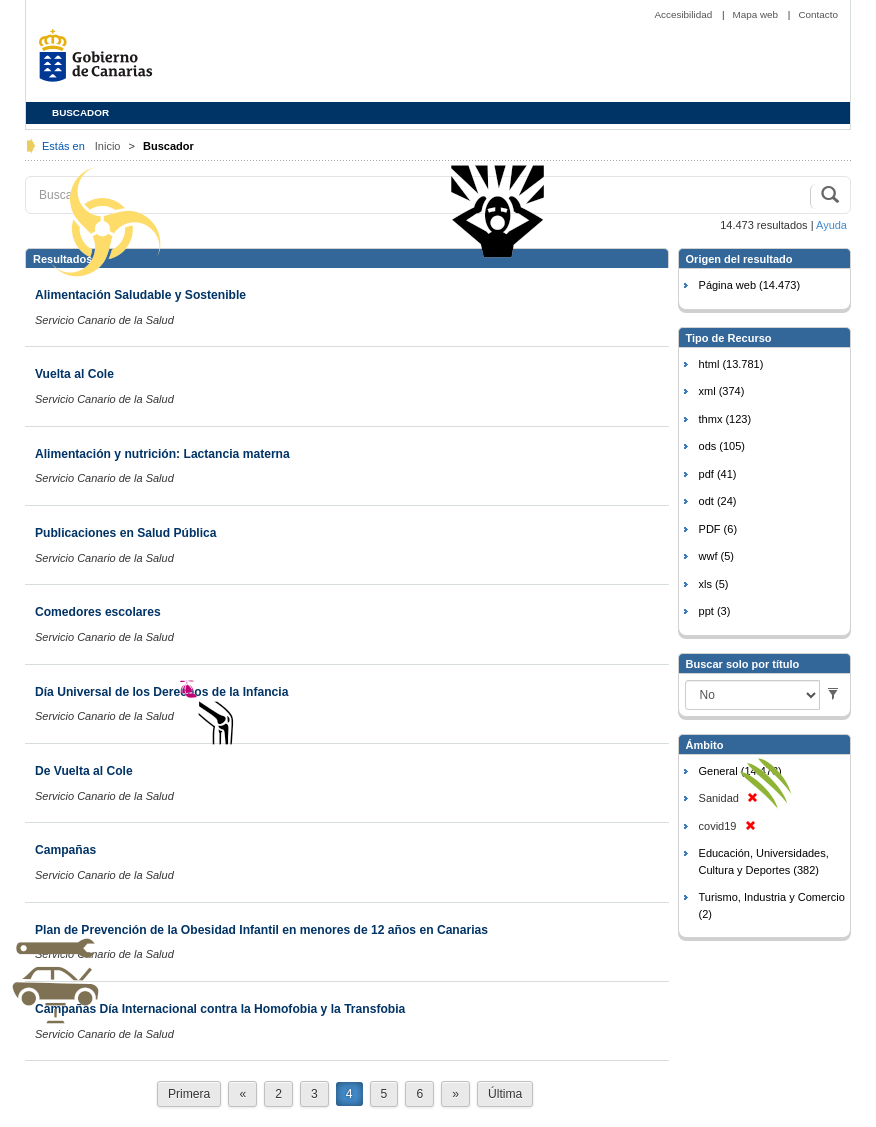  What do you see at coordinates (105, 221) in the screenshot?
I see `activate health regeneration ability` at bounding box center [105, 221].